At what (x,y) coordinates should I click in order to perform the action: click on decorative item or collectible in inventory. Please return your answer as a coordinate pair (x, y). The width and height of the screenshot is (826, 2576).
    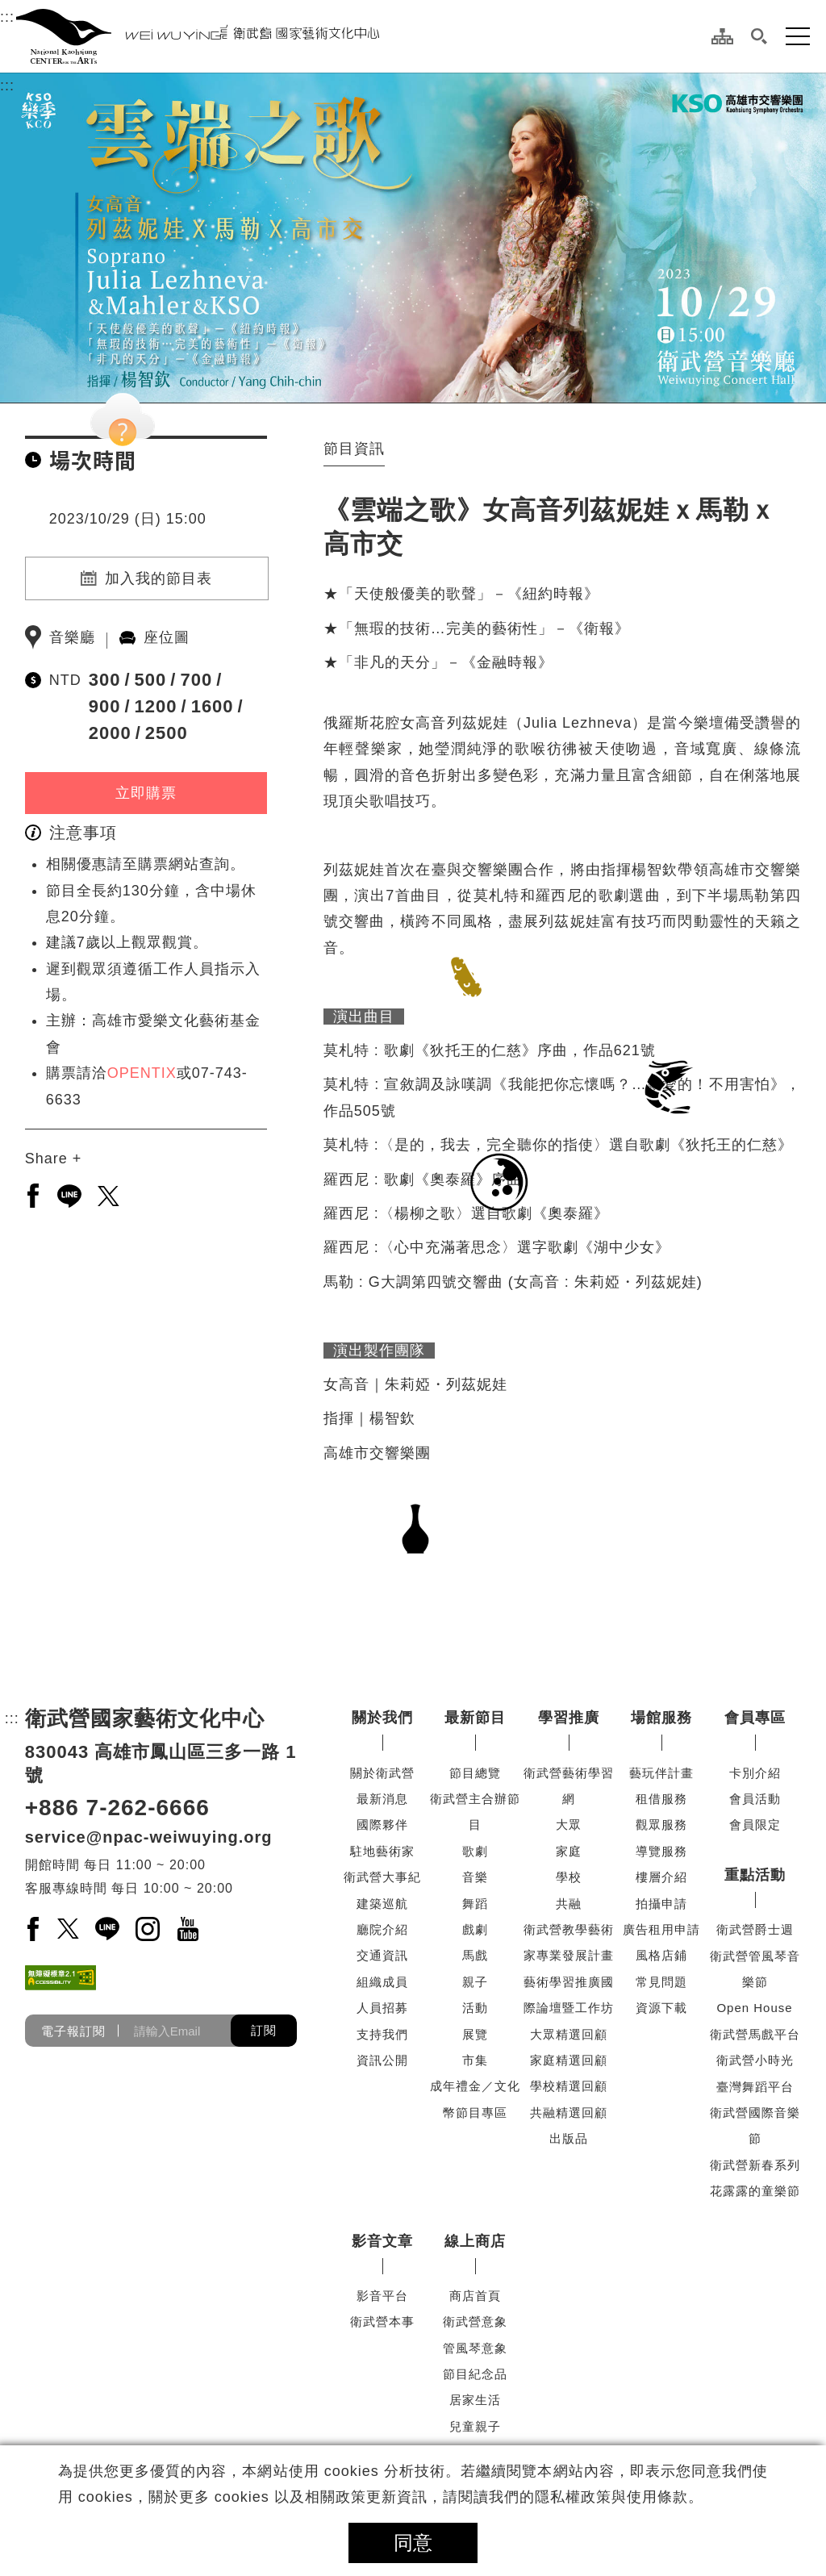
    Looking at the image, I should click on (415, 1529).